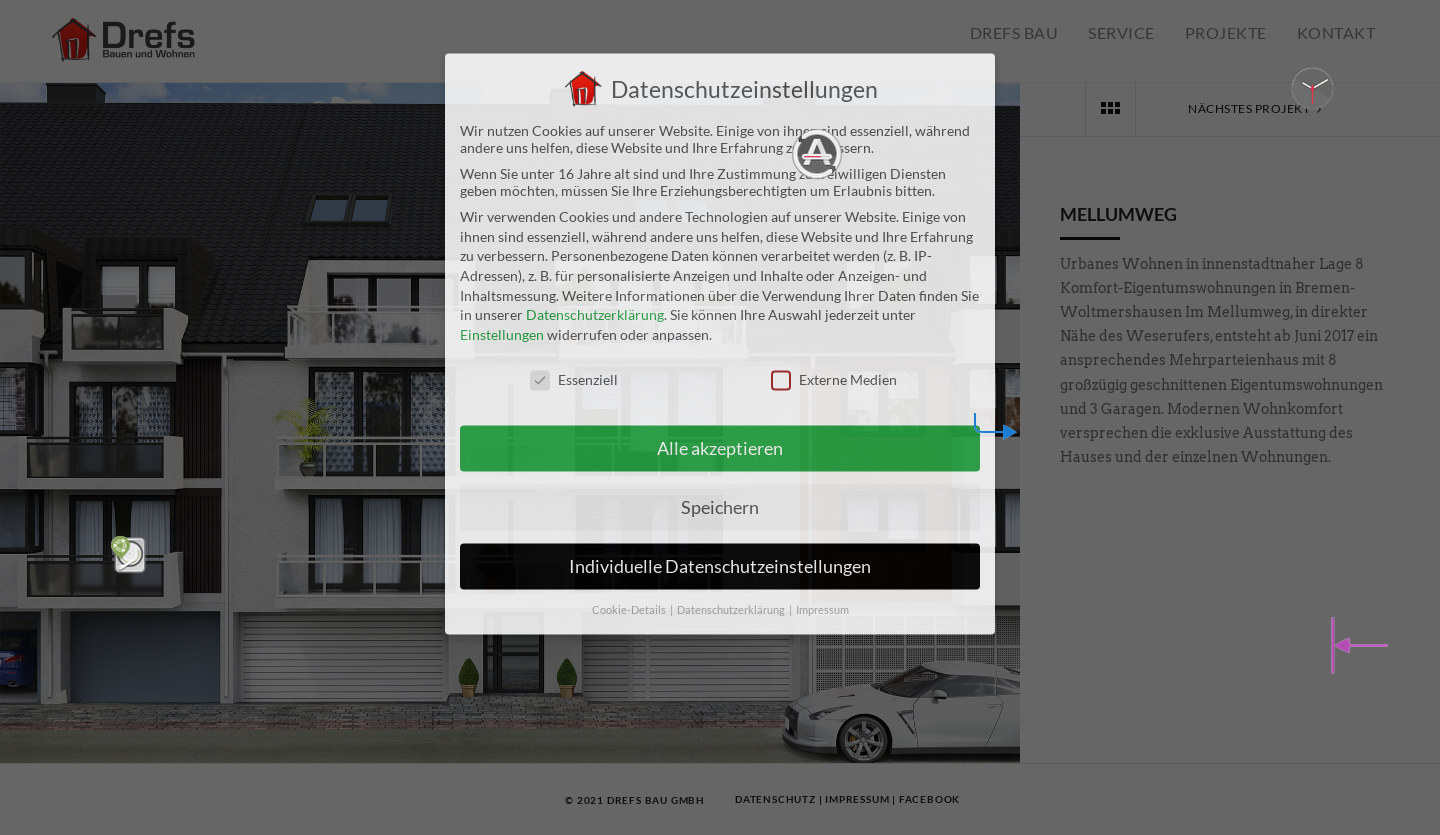  I want to click on open the clocks app, so click(1312, 88).